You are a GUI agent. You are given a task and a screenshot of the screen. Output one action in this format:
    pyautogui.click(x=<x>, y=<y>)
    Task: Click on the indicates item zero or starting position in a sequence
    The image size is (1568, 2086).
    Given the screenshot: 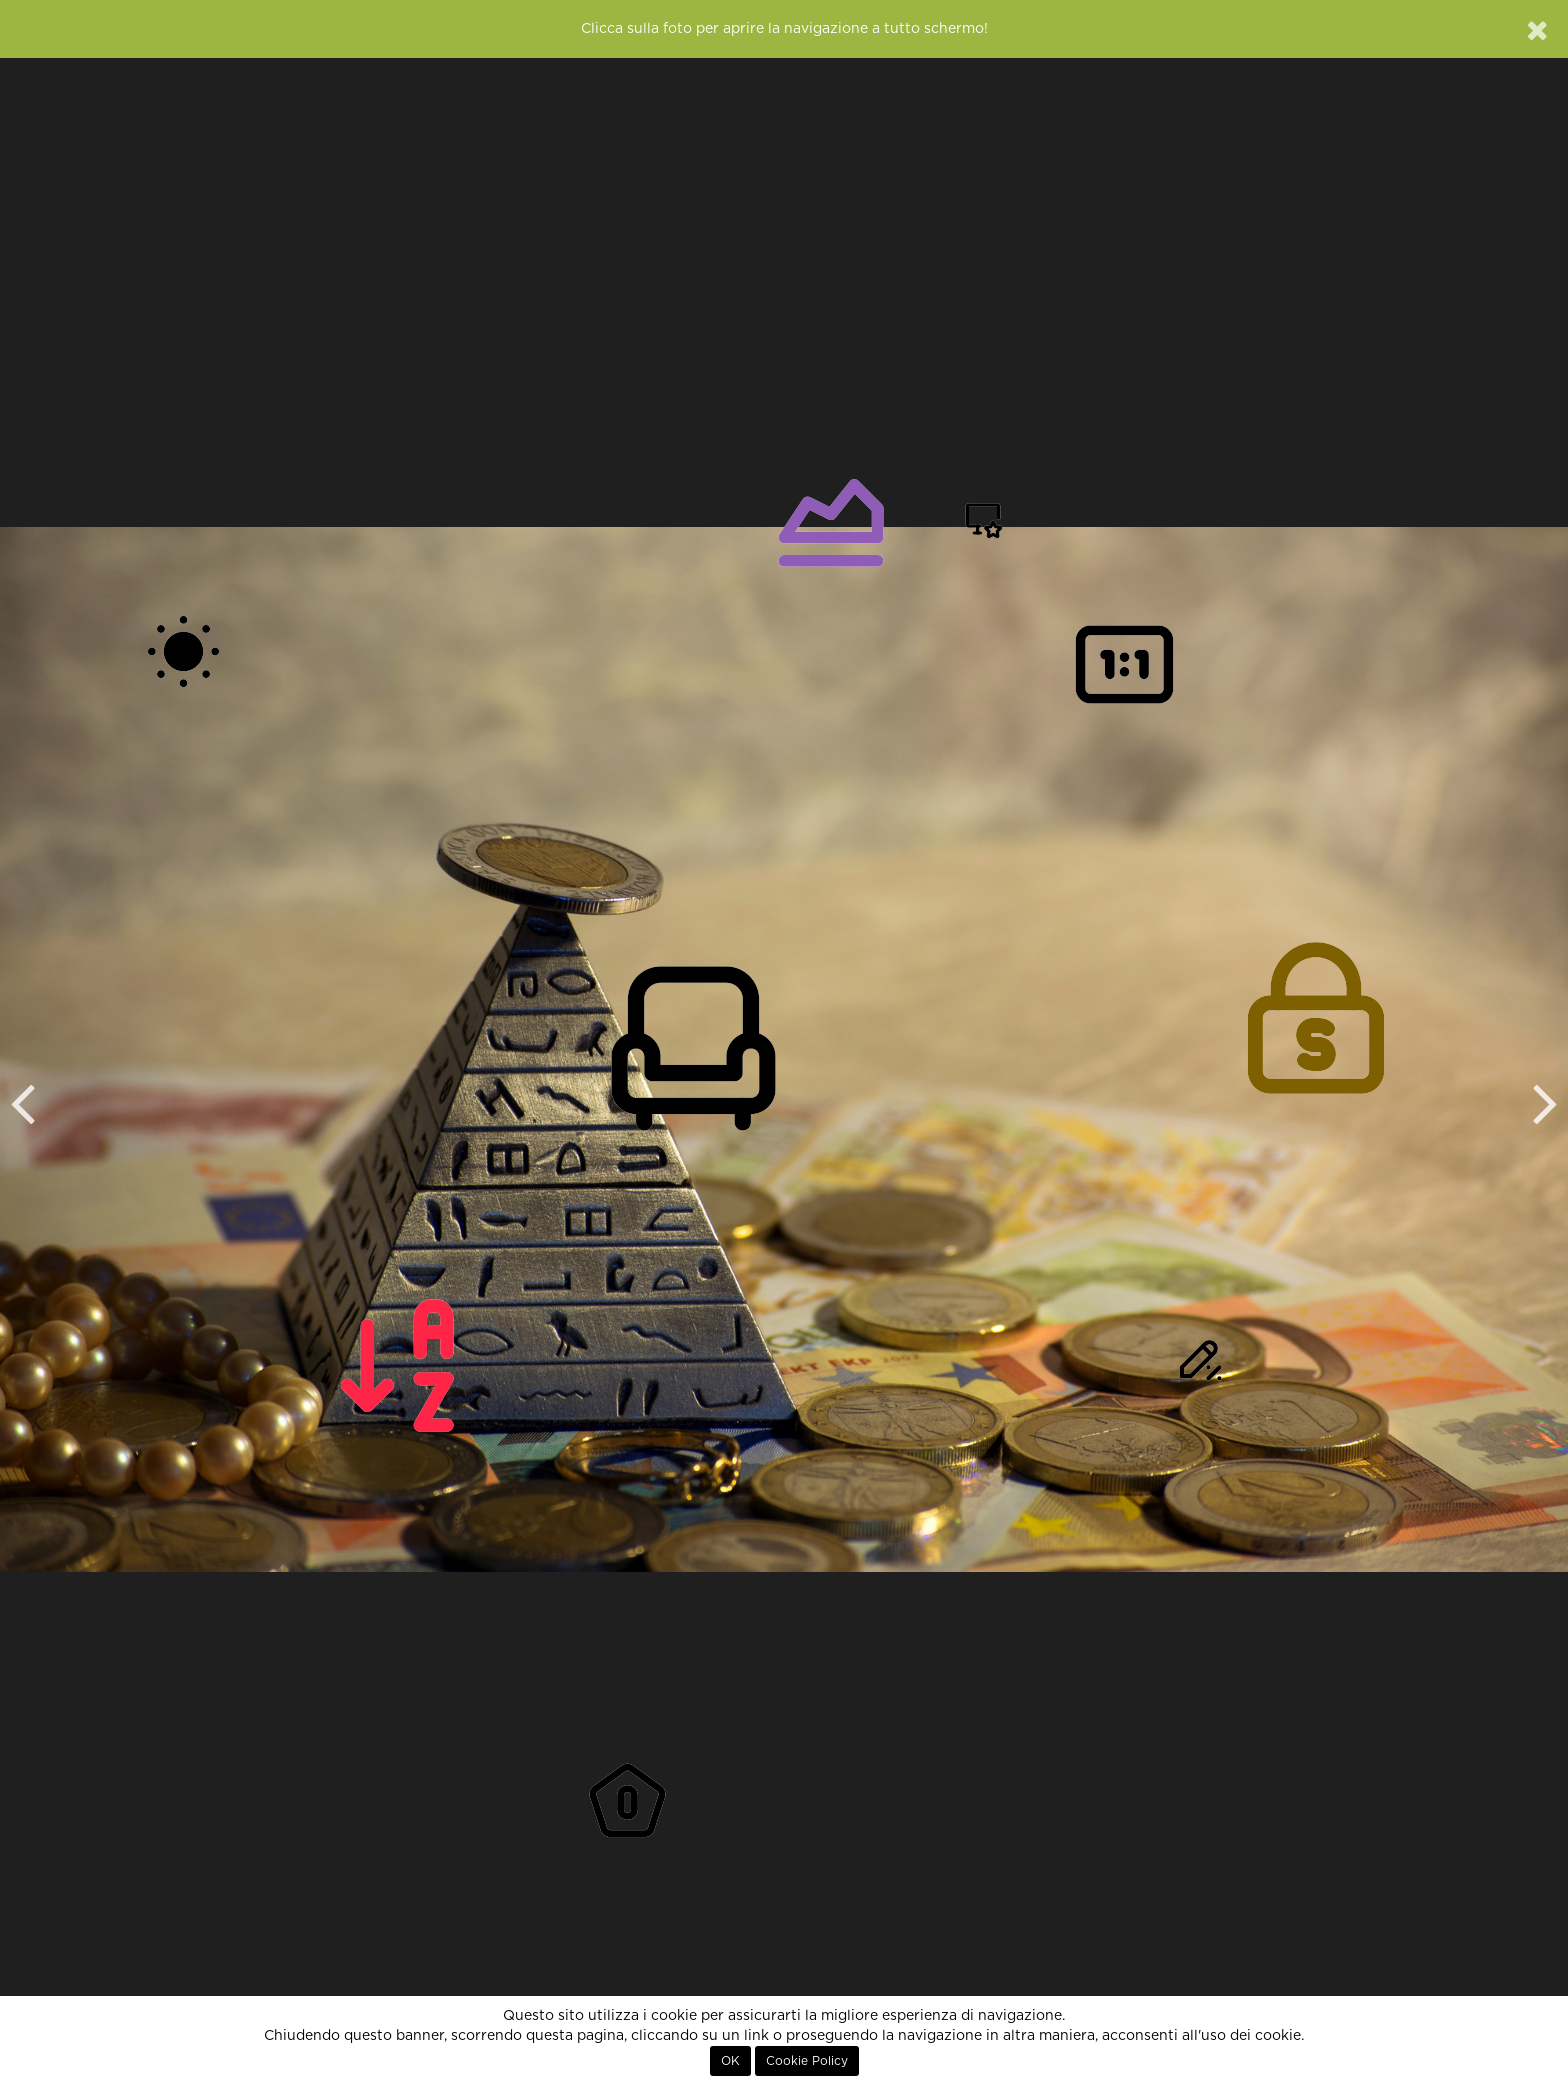 What is the action you would take?
    pyautogui.click(x=627, y=1802)
    